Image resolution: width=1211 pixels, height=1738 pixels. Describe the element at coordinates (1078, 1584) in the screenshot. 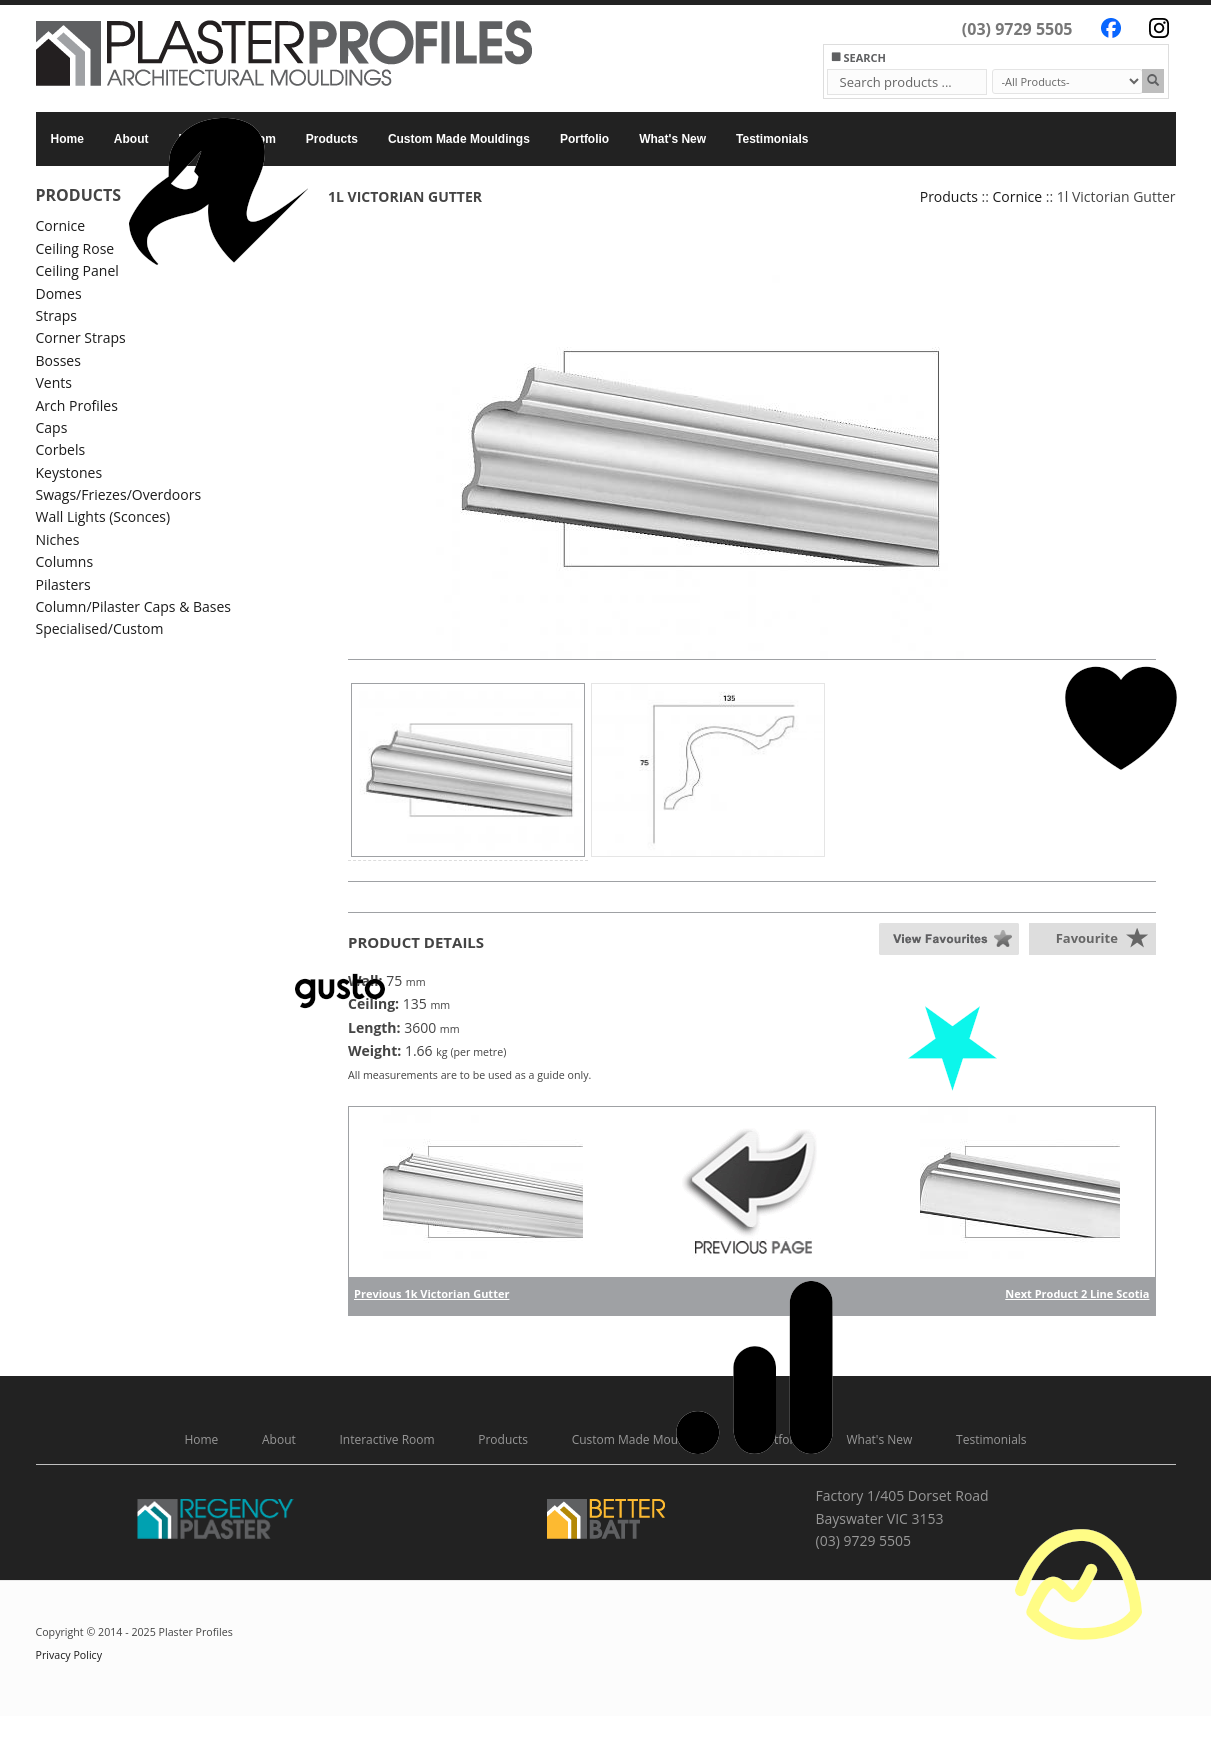

I see `open Basecamp app` at that location.